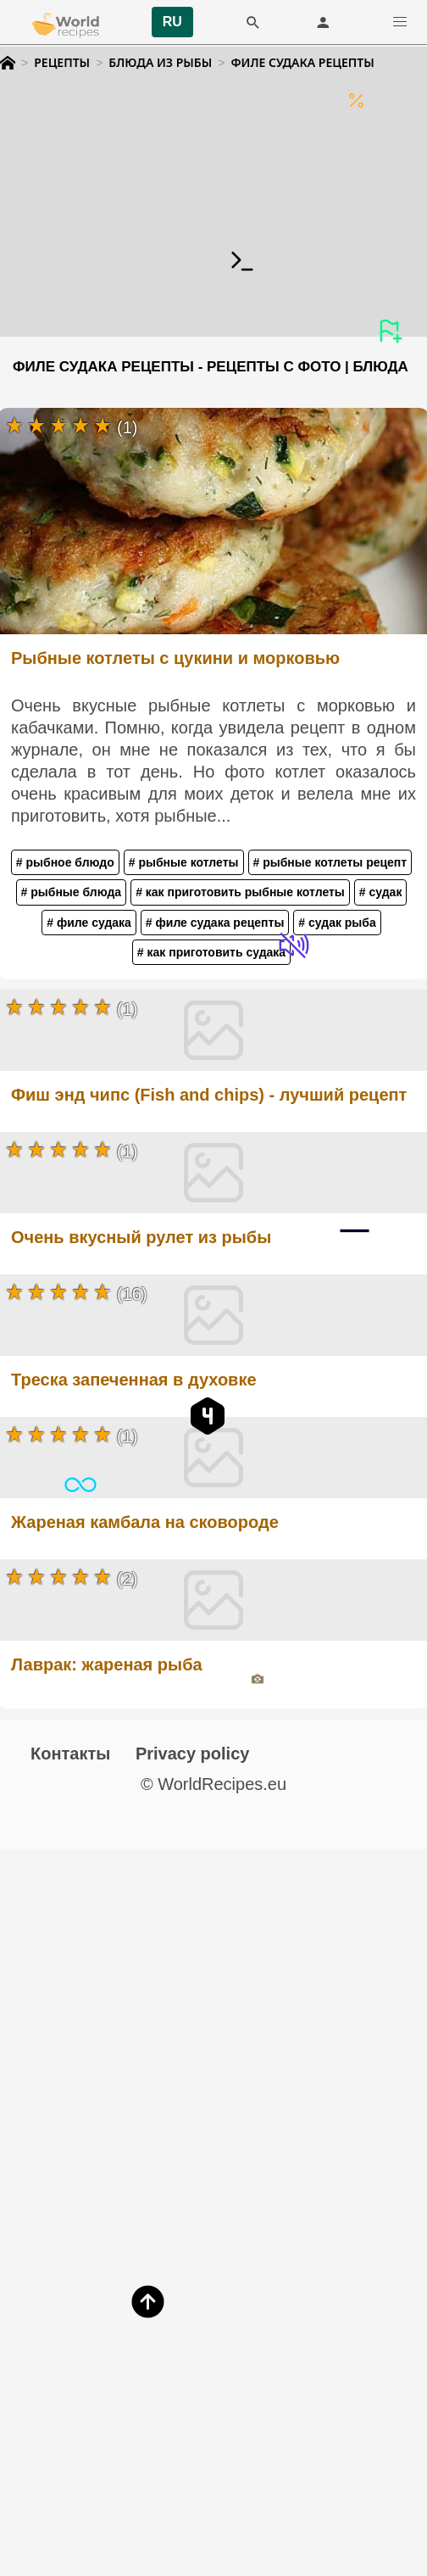 Image resolution: width=427 pixels, height=2576 pixels. Describe the element at coordinates (147, 2301) in the screenshot. I see `upload a file or content` at that location.